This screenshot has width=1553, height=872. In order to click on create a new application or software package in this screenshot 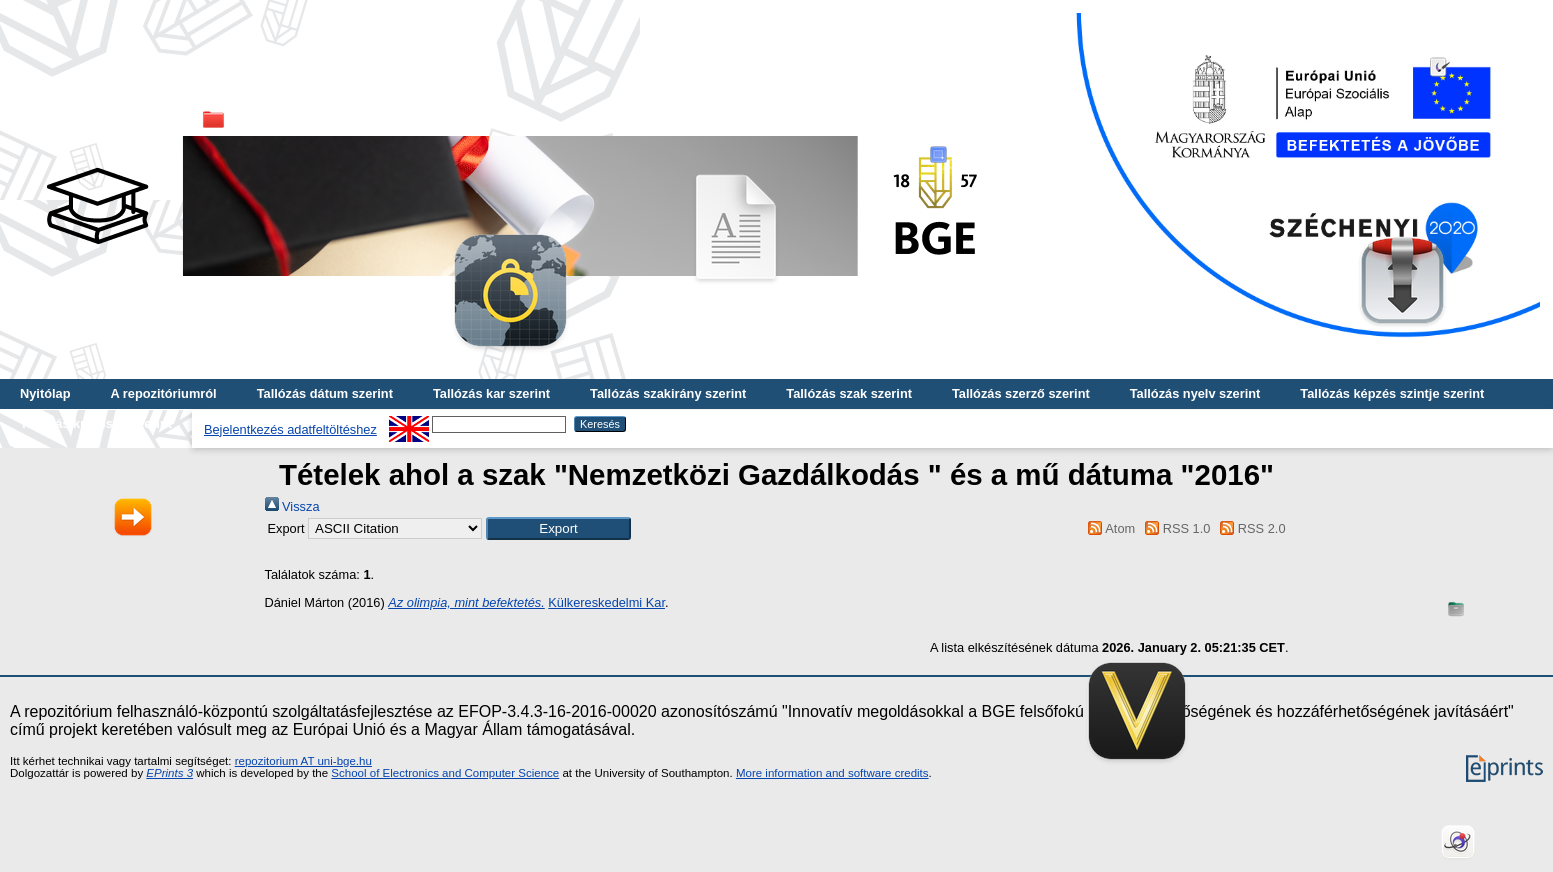, I will do `click(1440, 67)`.